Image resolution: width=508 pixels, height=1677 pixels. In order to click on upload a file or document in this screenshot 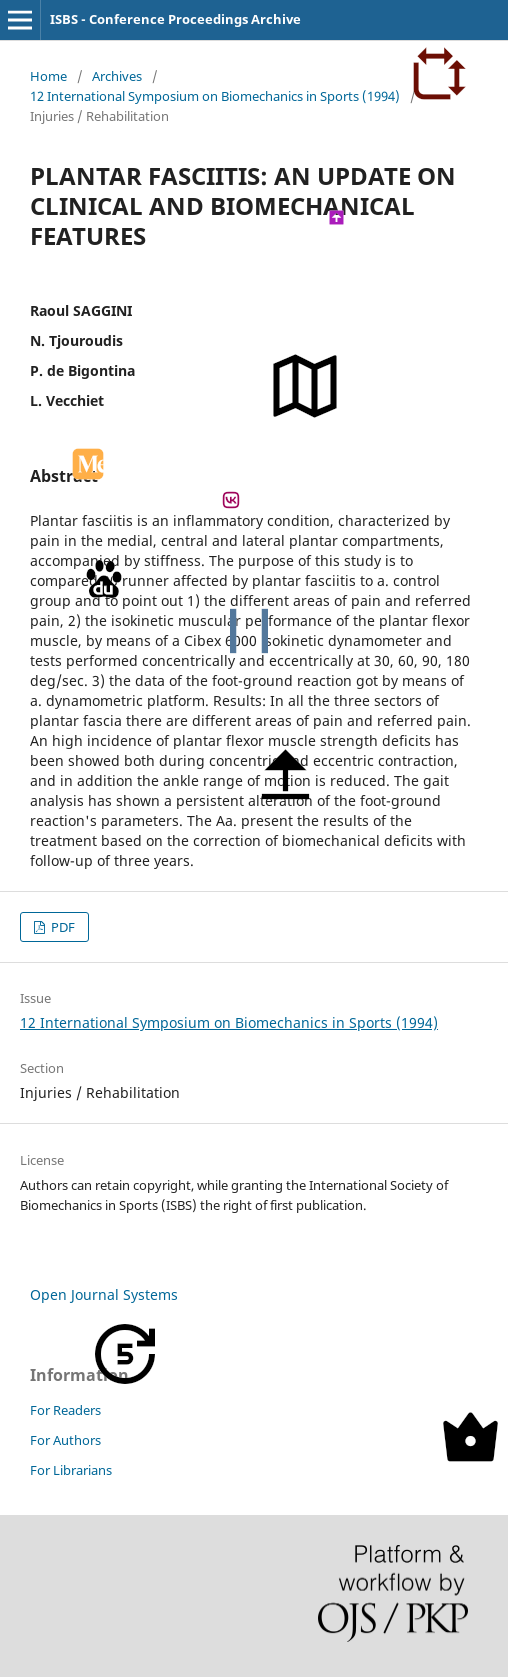, I will do `click(285, 775)`.